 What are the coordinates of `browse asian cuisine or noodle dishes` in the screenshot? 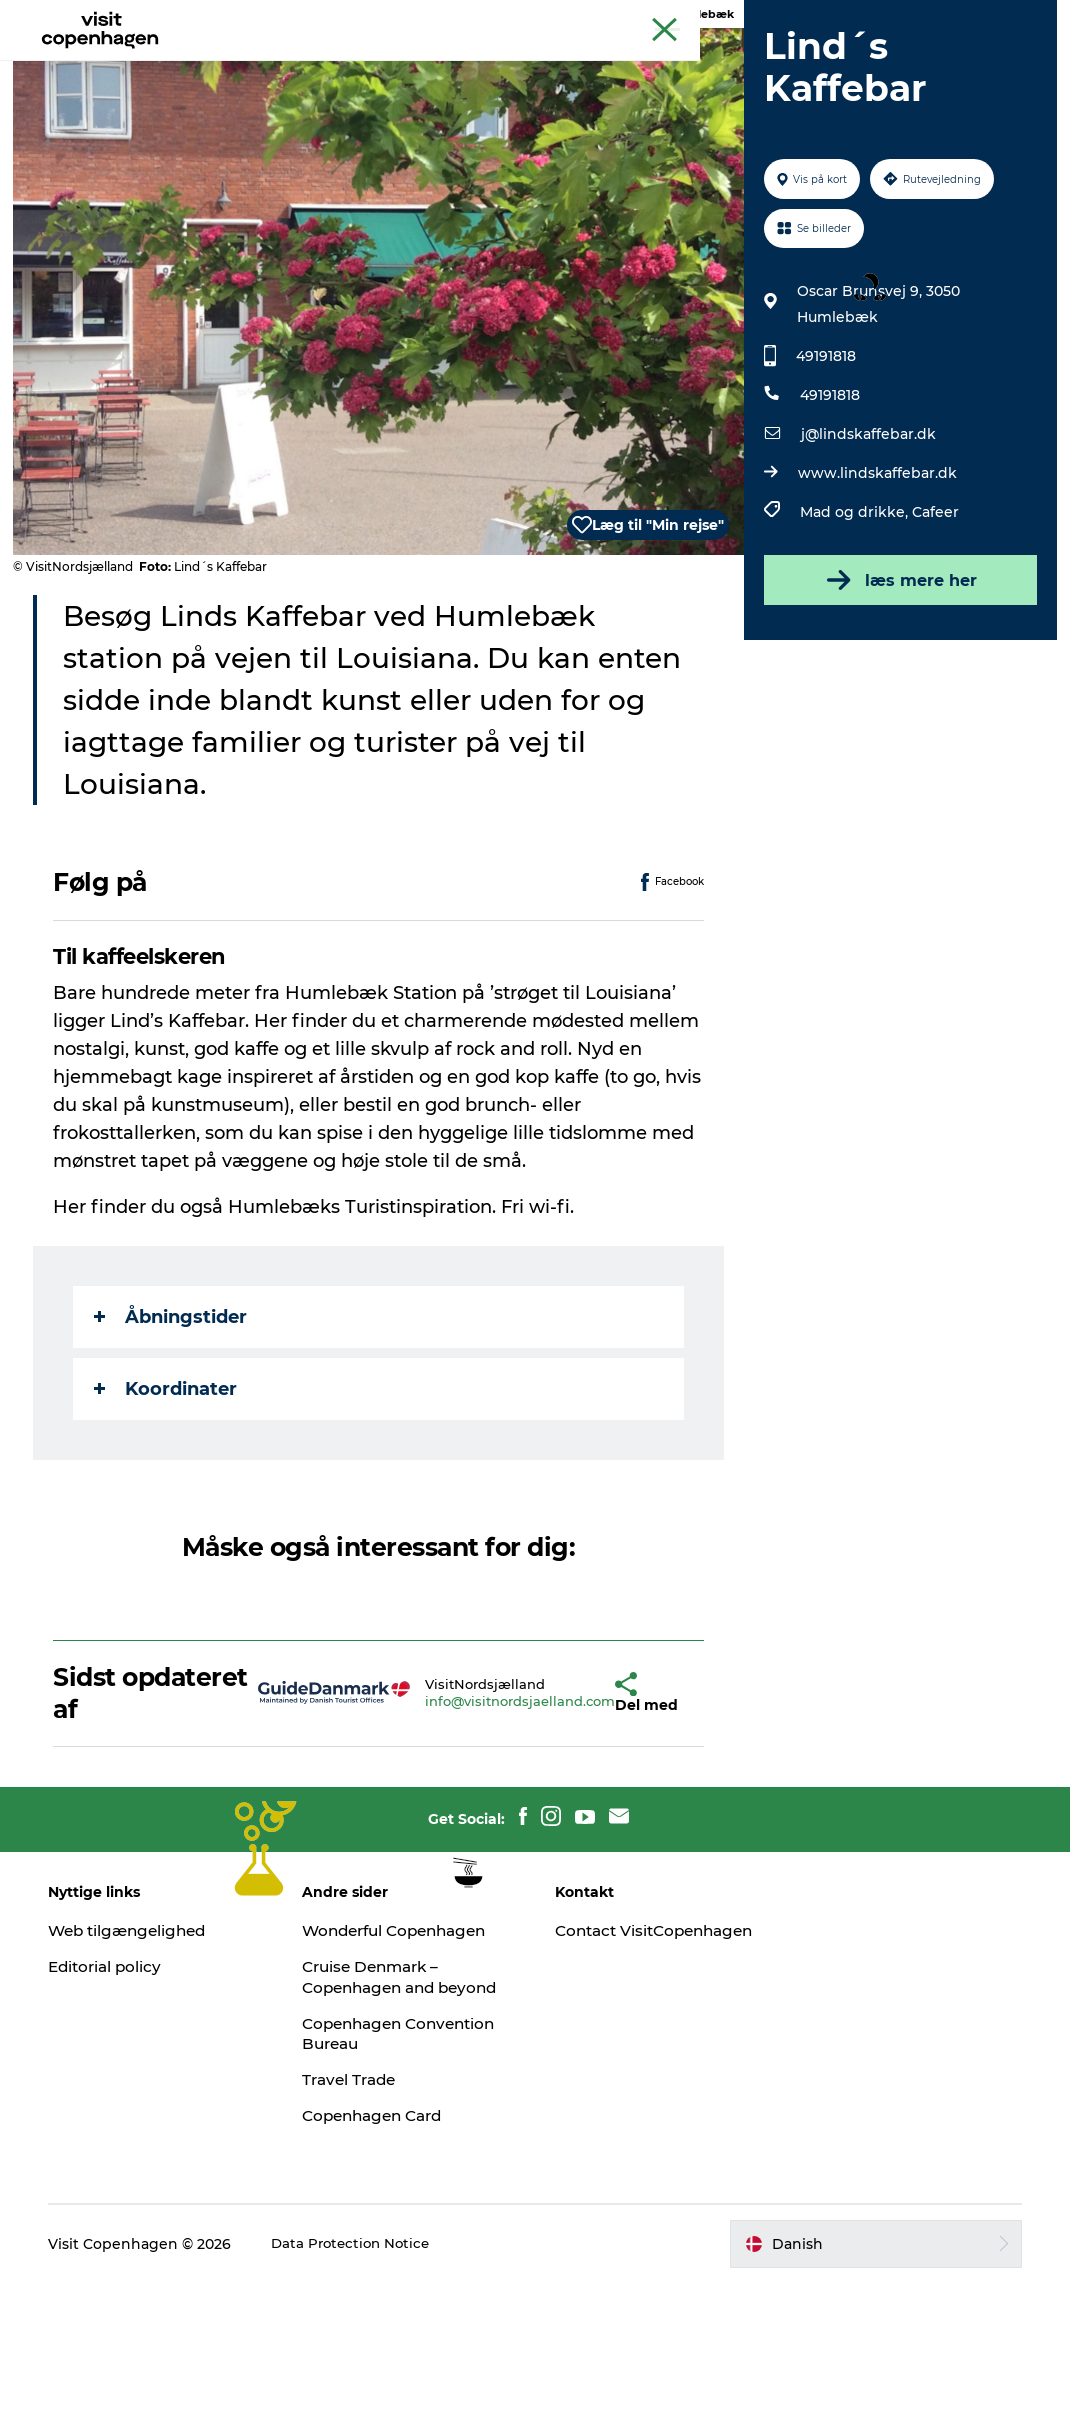 It's located at (468, 1872).